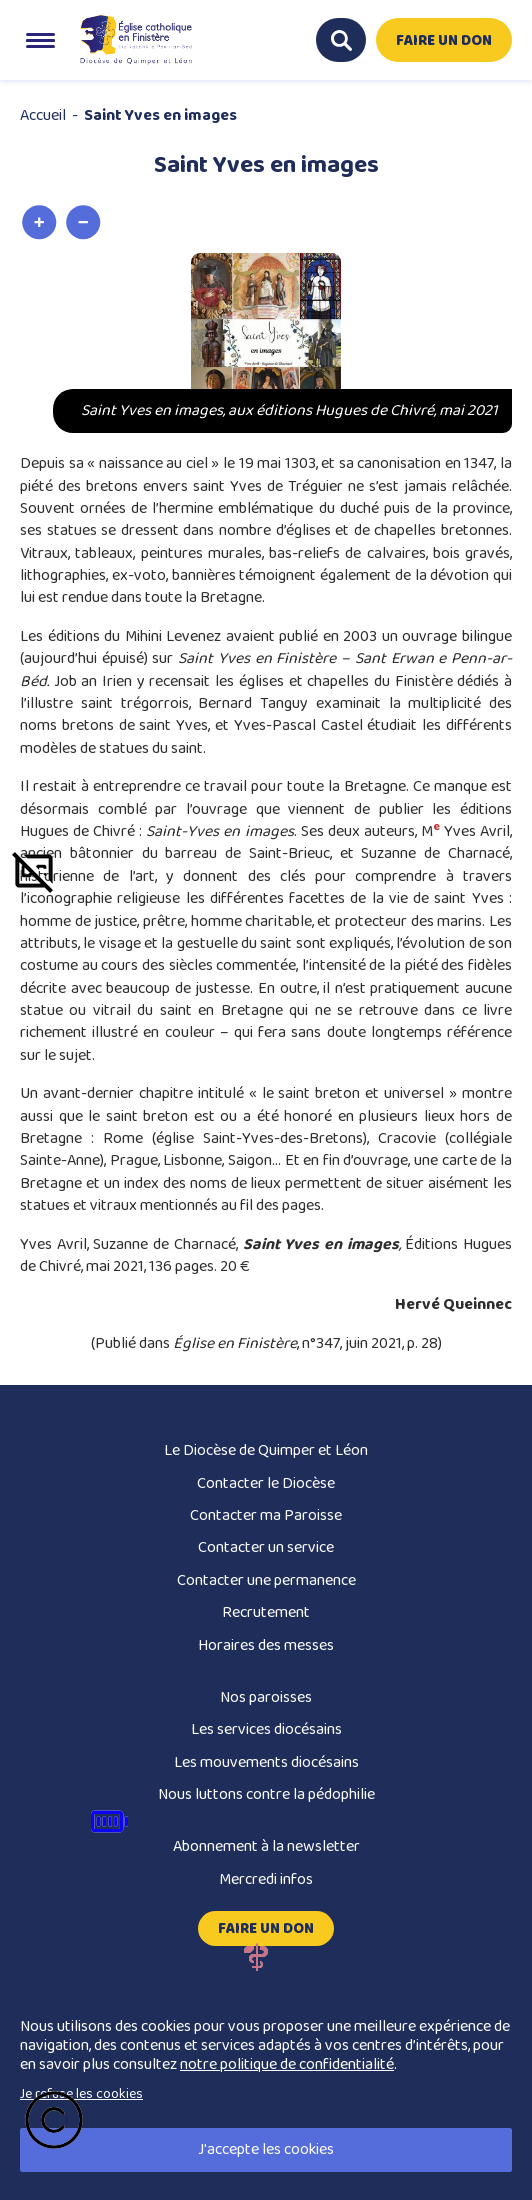 Image resolution: width=532 pixels, height=2200 pixels. Describe the element at coordinates (257, 1957) in the screenshot. I see `access medical or healthcare services` at that location.